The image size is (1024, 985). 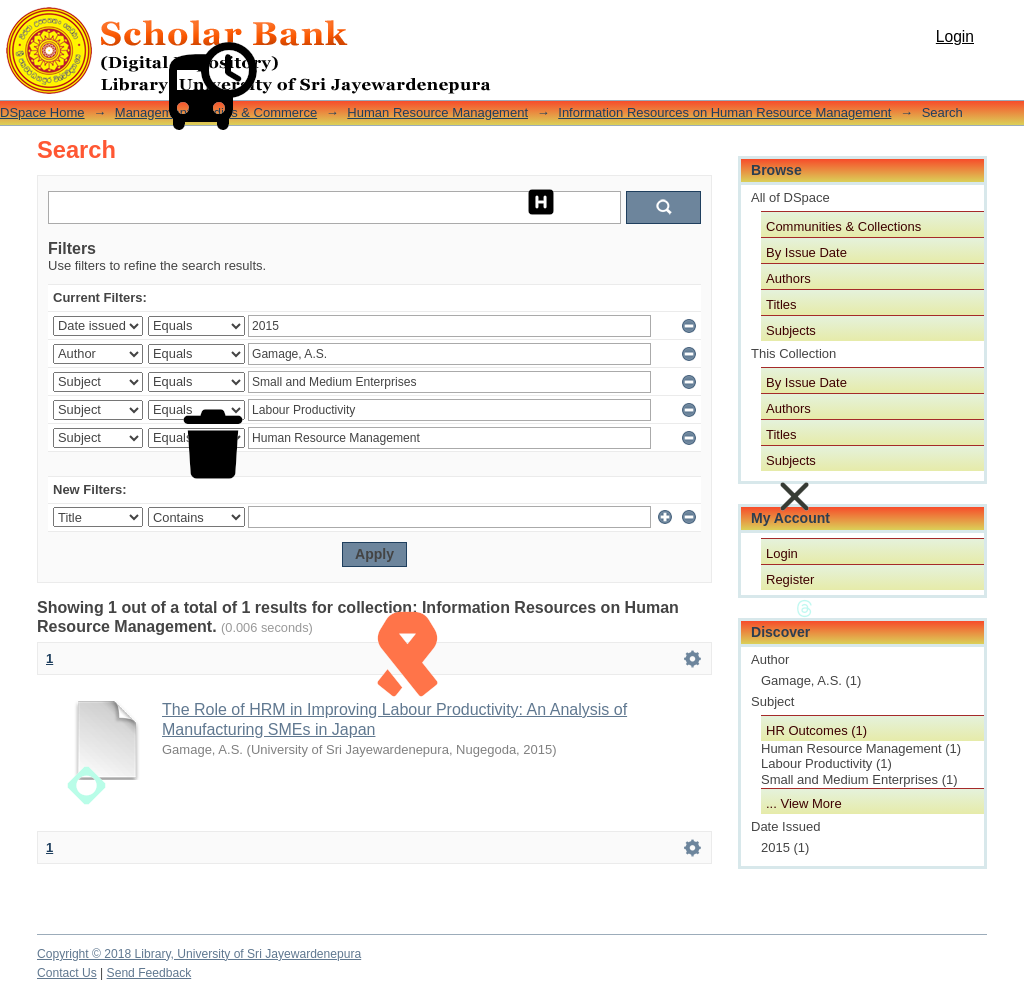 I want to click on cloudsmith logo, so click(x=86, y=785).